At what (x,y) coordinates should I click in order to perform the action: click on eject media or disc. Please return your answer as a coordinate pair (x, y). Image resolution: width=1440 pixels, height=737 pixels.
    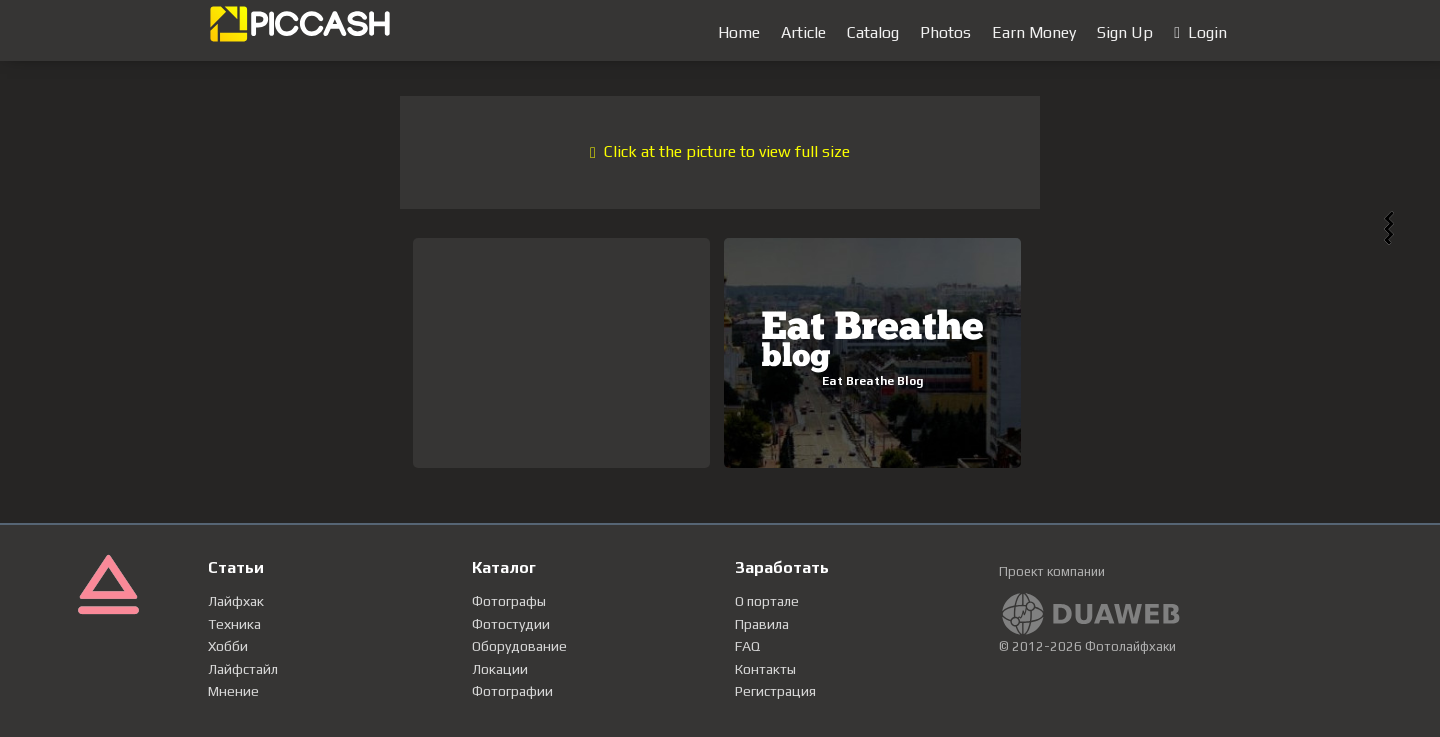
    Looking at the image, I should click on (108, 587).